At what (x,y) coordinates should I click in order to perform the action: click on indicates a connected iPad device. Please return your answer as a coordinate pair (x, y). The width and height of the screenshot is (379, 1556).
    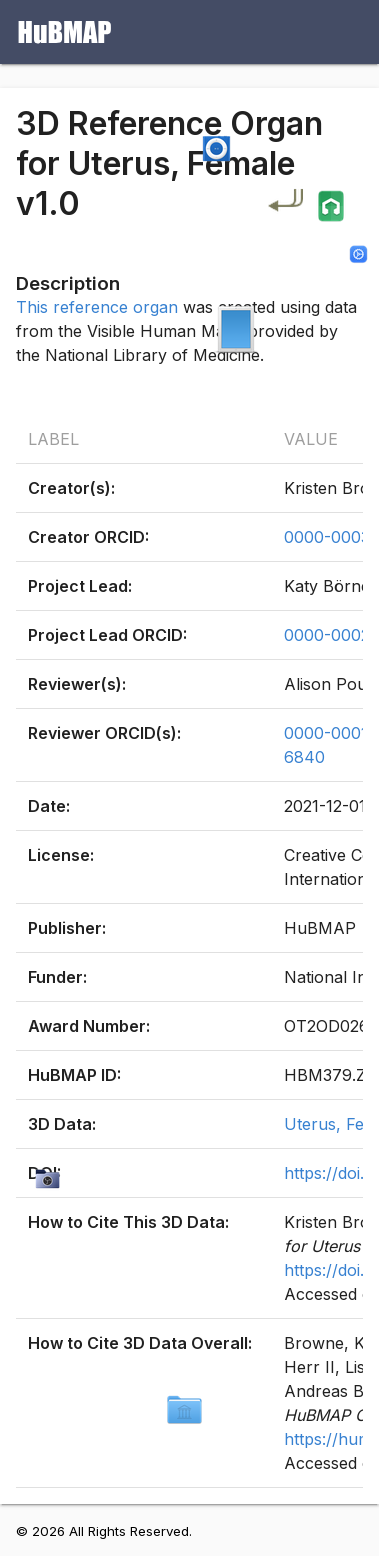
    Looking at the image, I should click on (236, 329).